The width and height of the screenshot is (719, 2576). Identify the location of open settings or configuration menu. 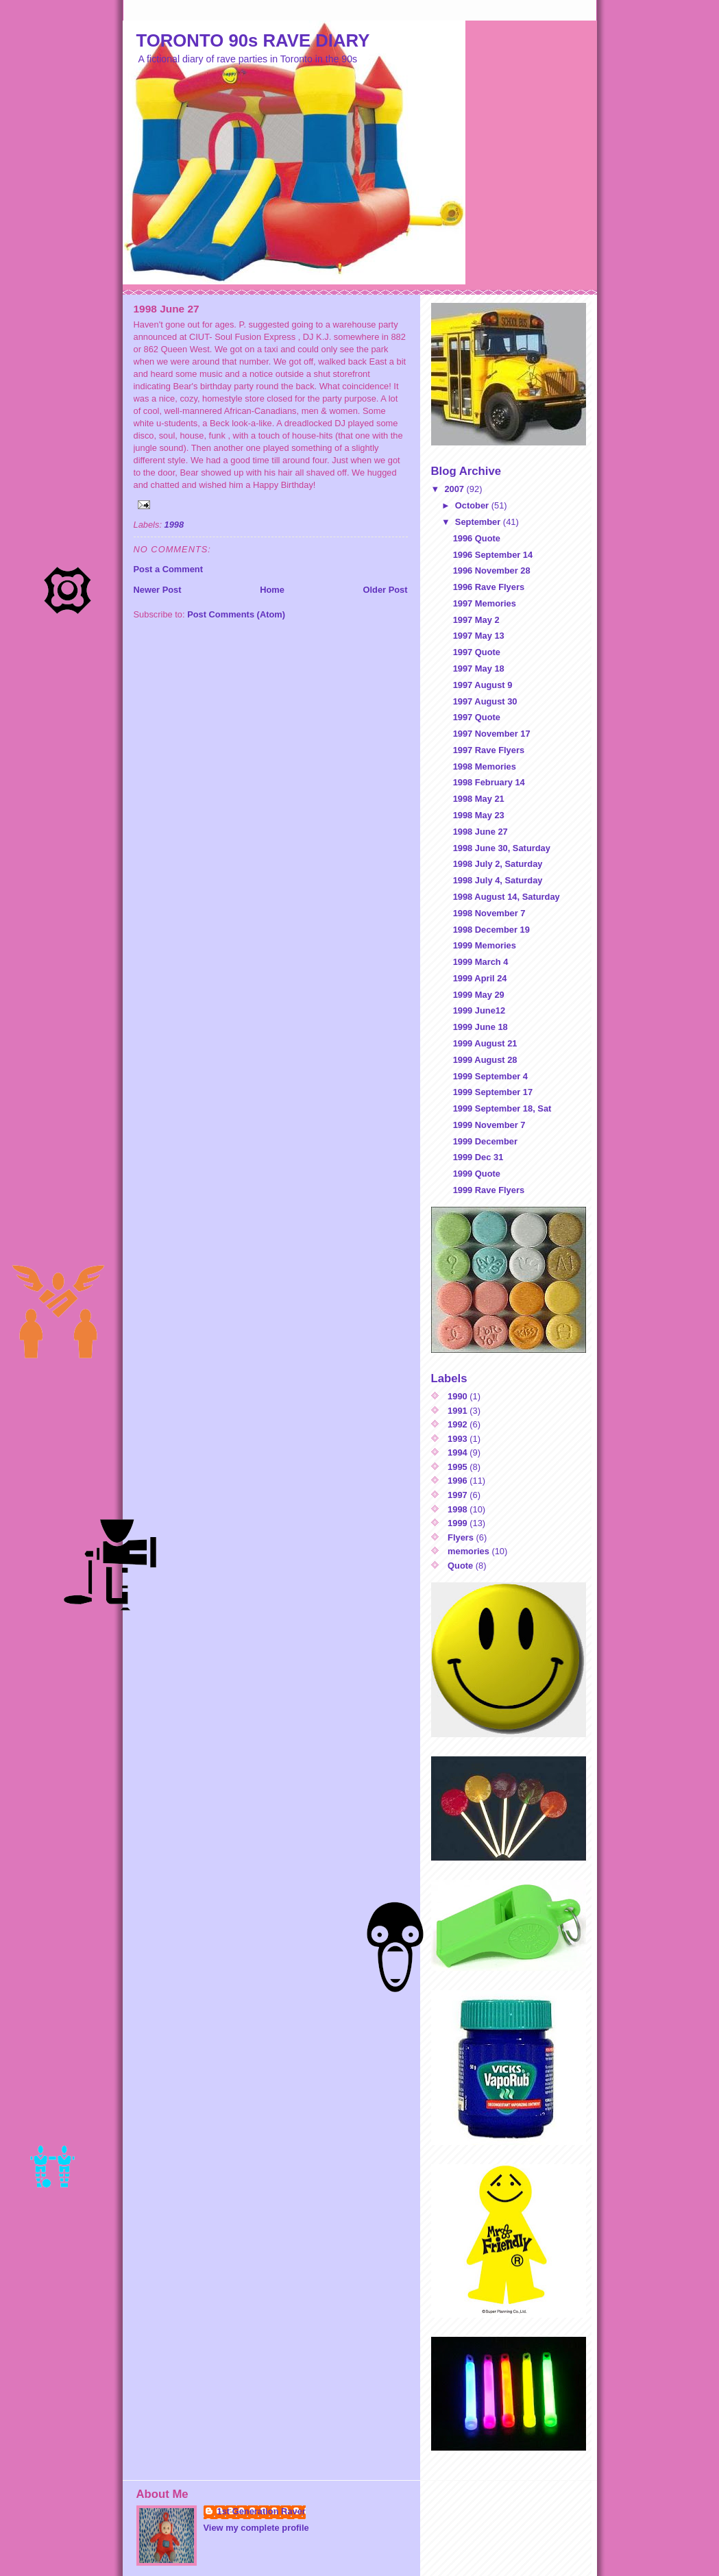
(67, 590).